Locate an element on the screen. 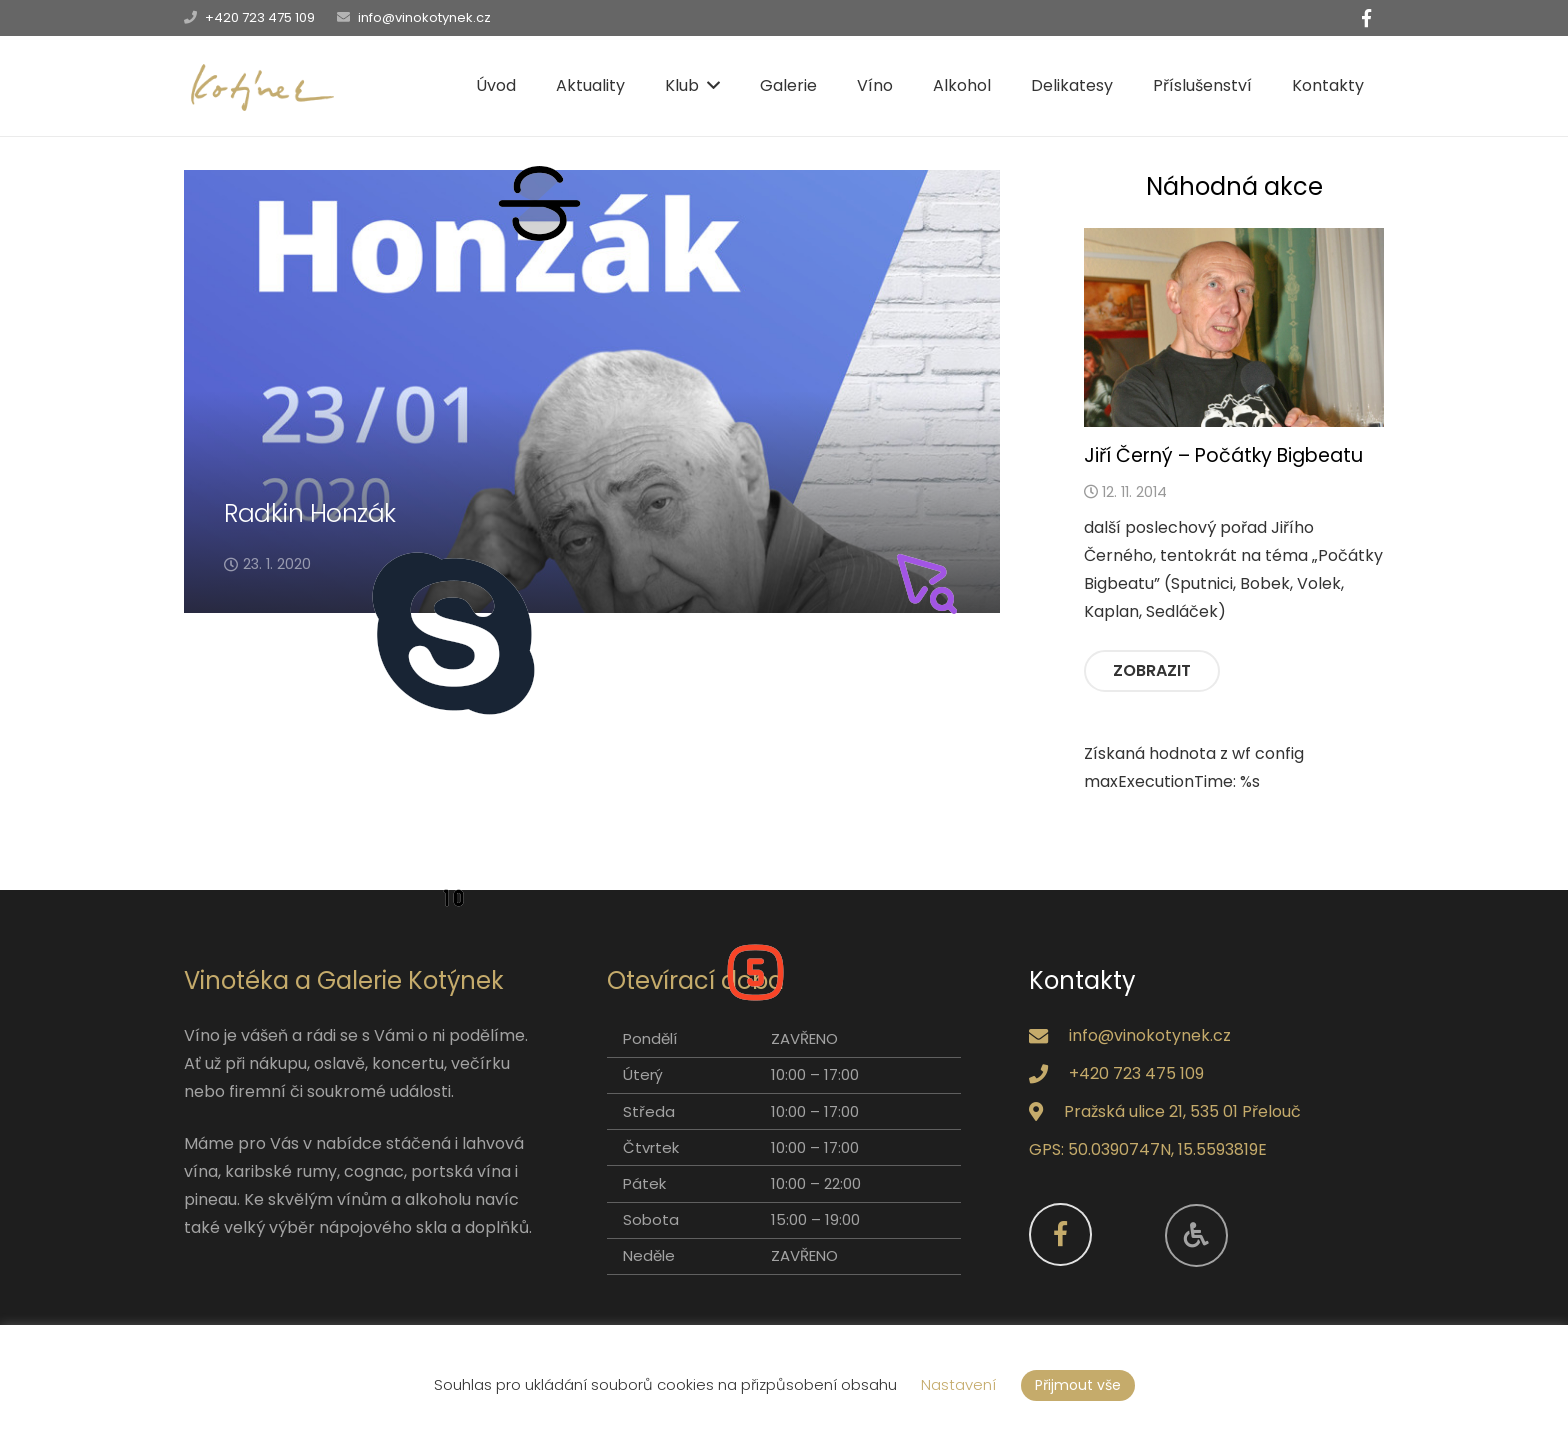  apply strikethrough formatting to selected text is located at coordinates (539, 203).